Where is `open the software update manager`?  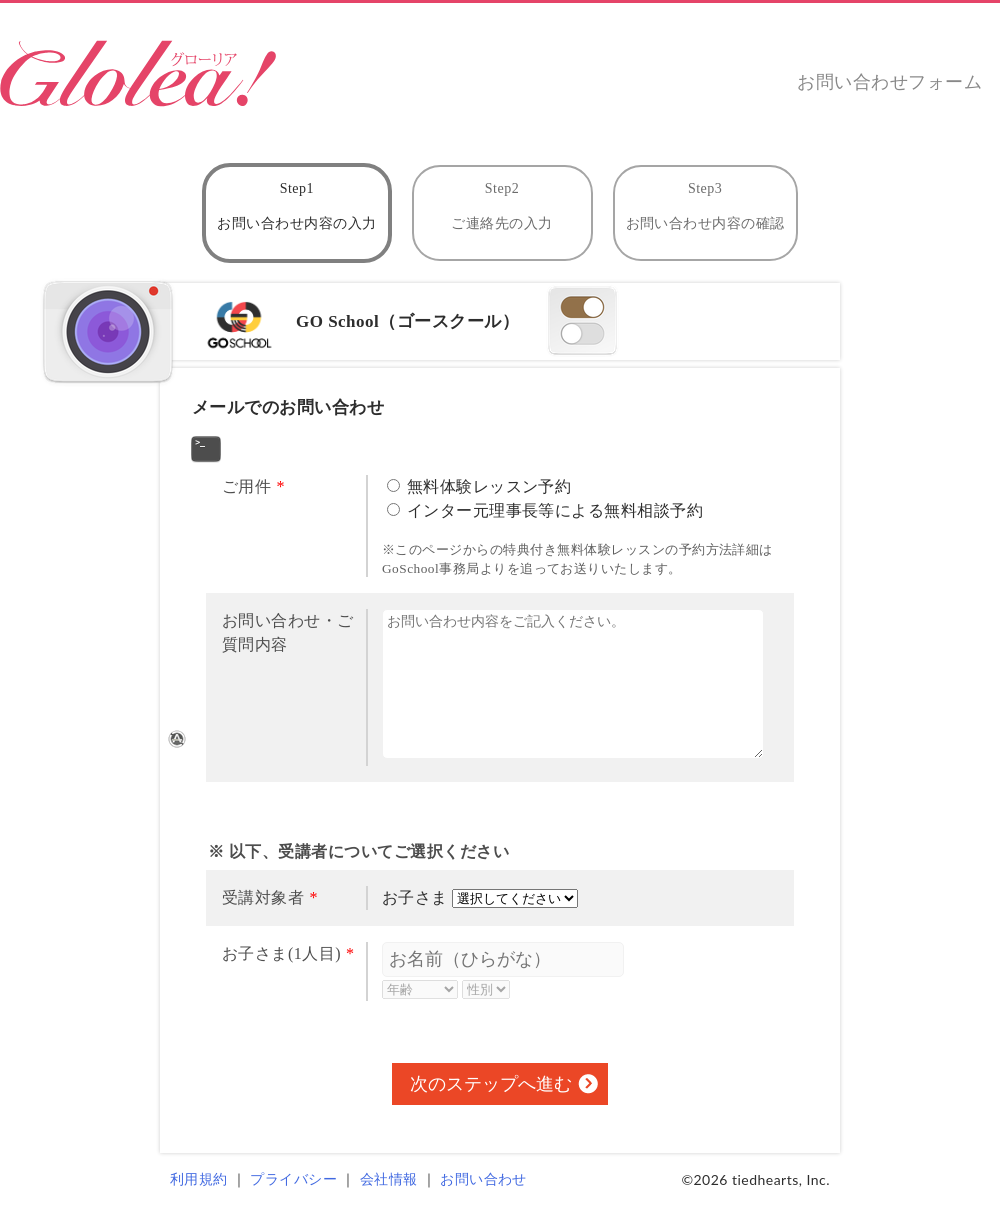
open the software update manager is located at coordinates (177, 739).